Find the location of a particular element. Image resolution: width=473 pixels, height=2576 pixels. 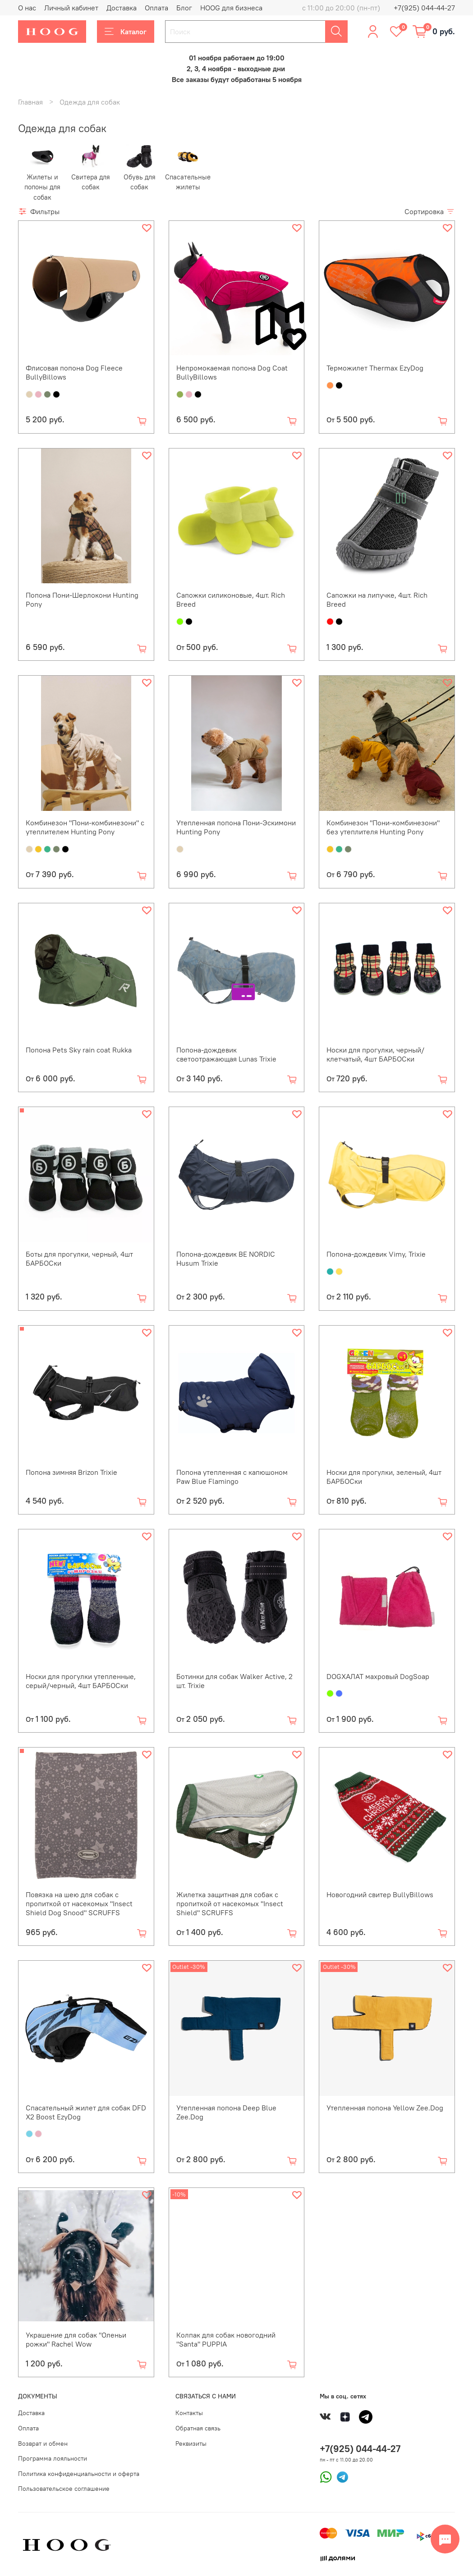

pause media playback is located at coordinates (401, 498).